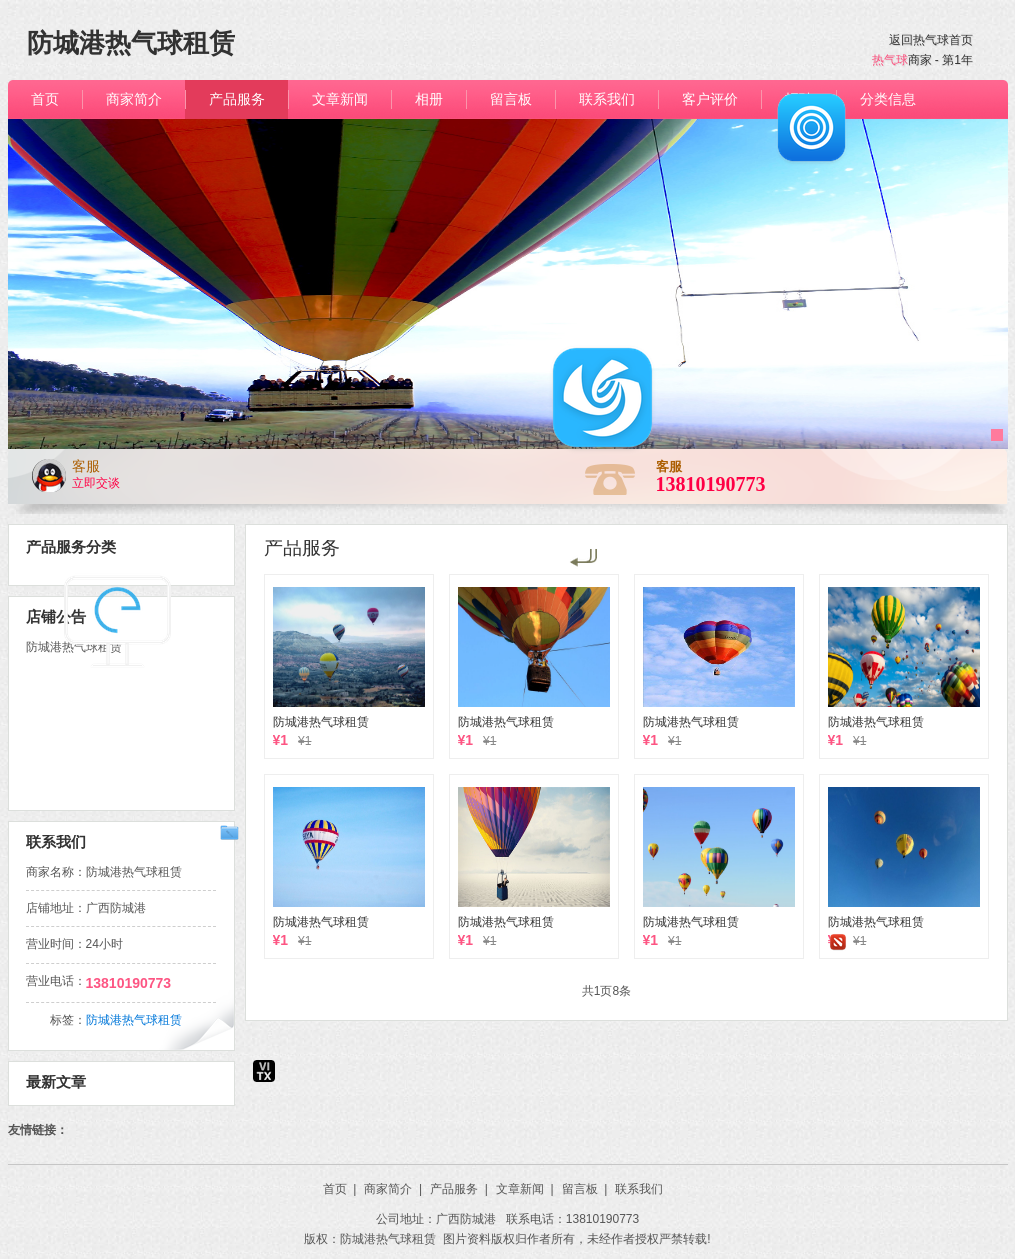  I want to click on switch to Vietnamese Telex input method, so click(264, 1071).